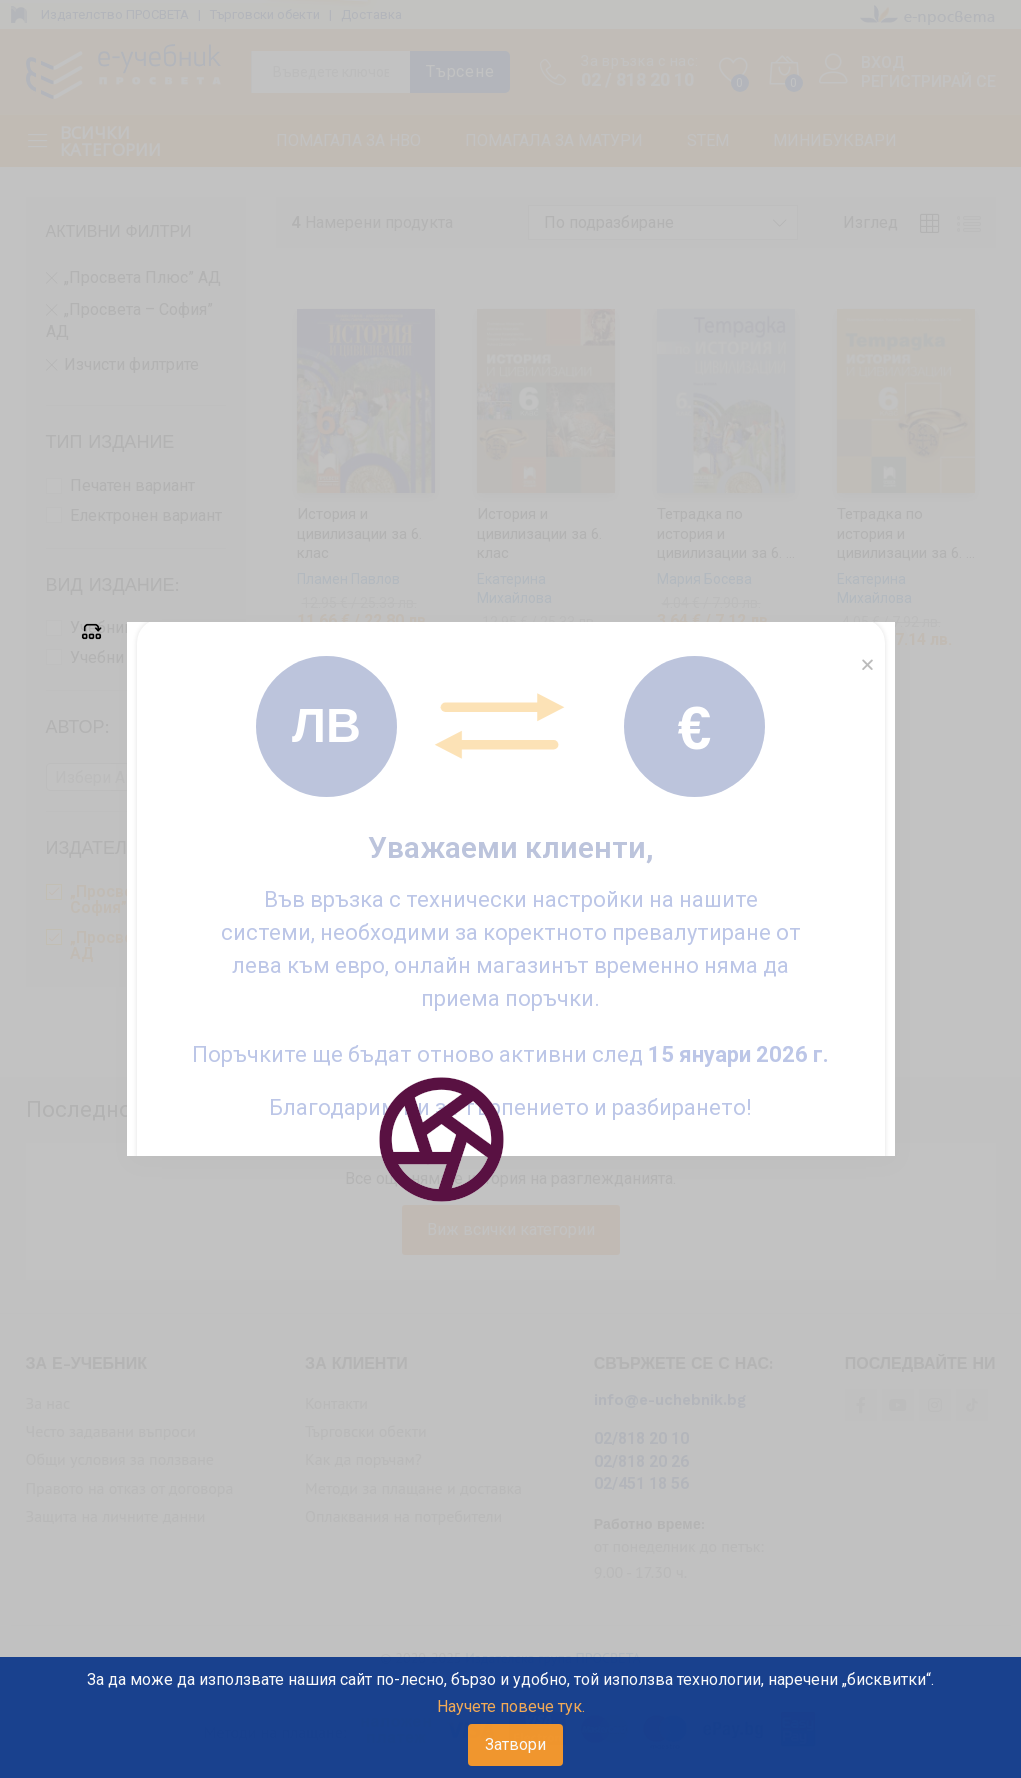 The image size is (1021, 1778). Describe the element at coordinates (441, 1139) in the screenshot. I see `adjust camera aperture settings` at that location.